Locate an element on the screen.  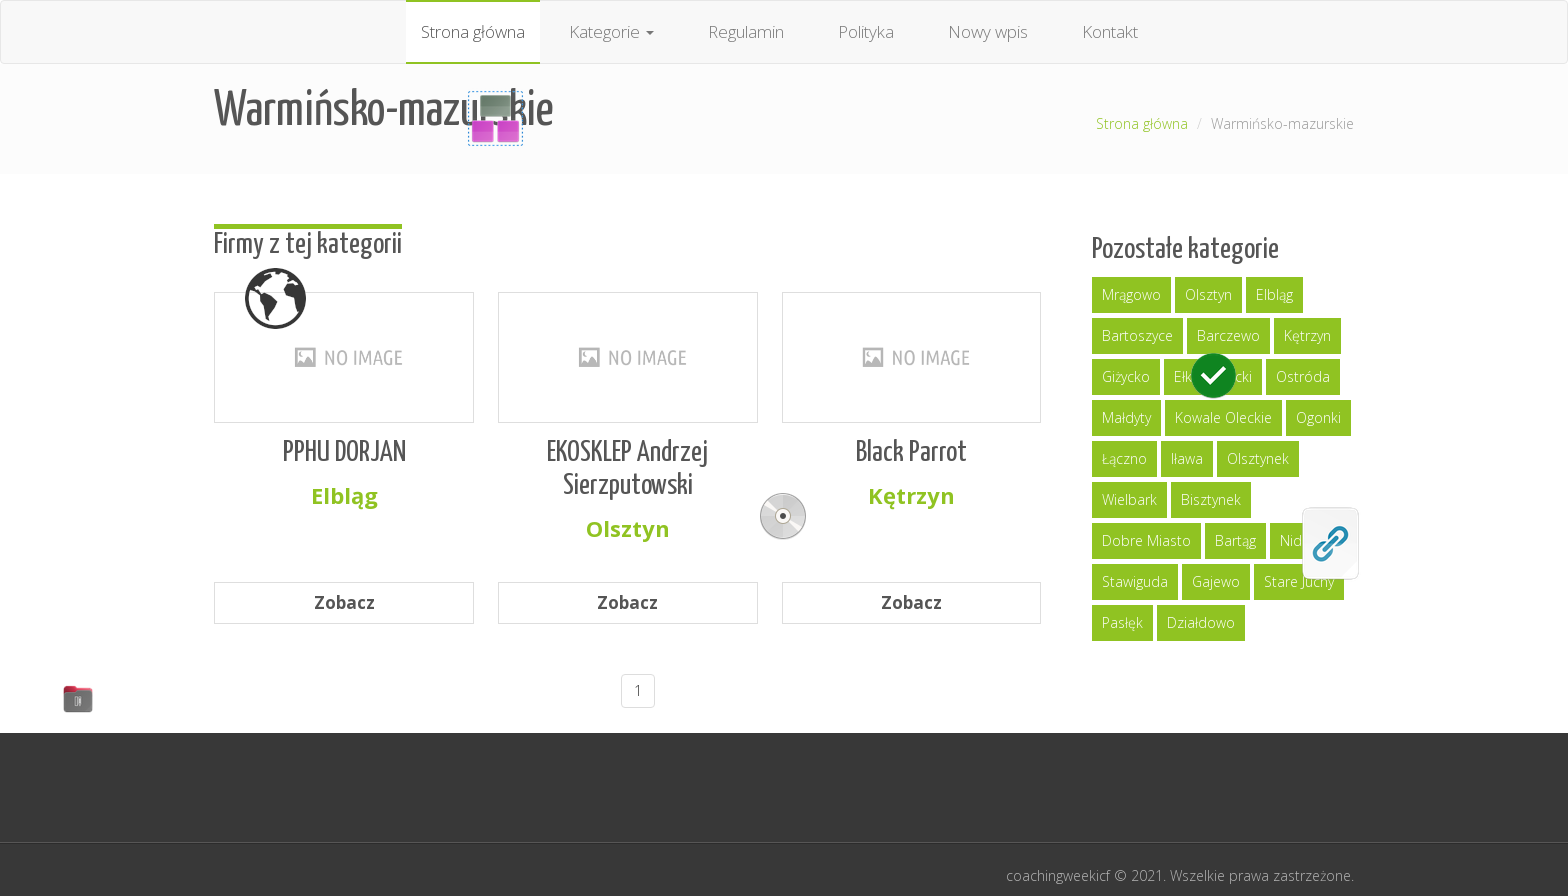
a windows internet shortcut file is located at coordinates (1330, 543).